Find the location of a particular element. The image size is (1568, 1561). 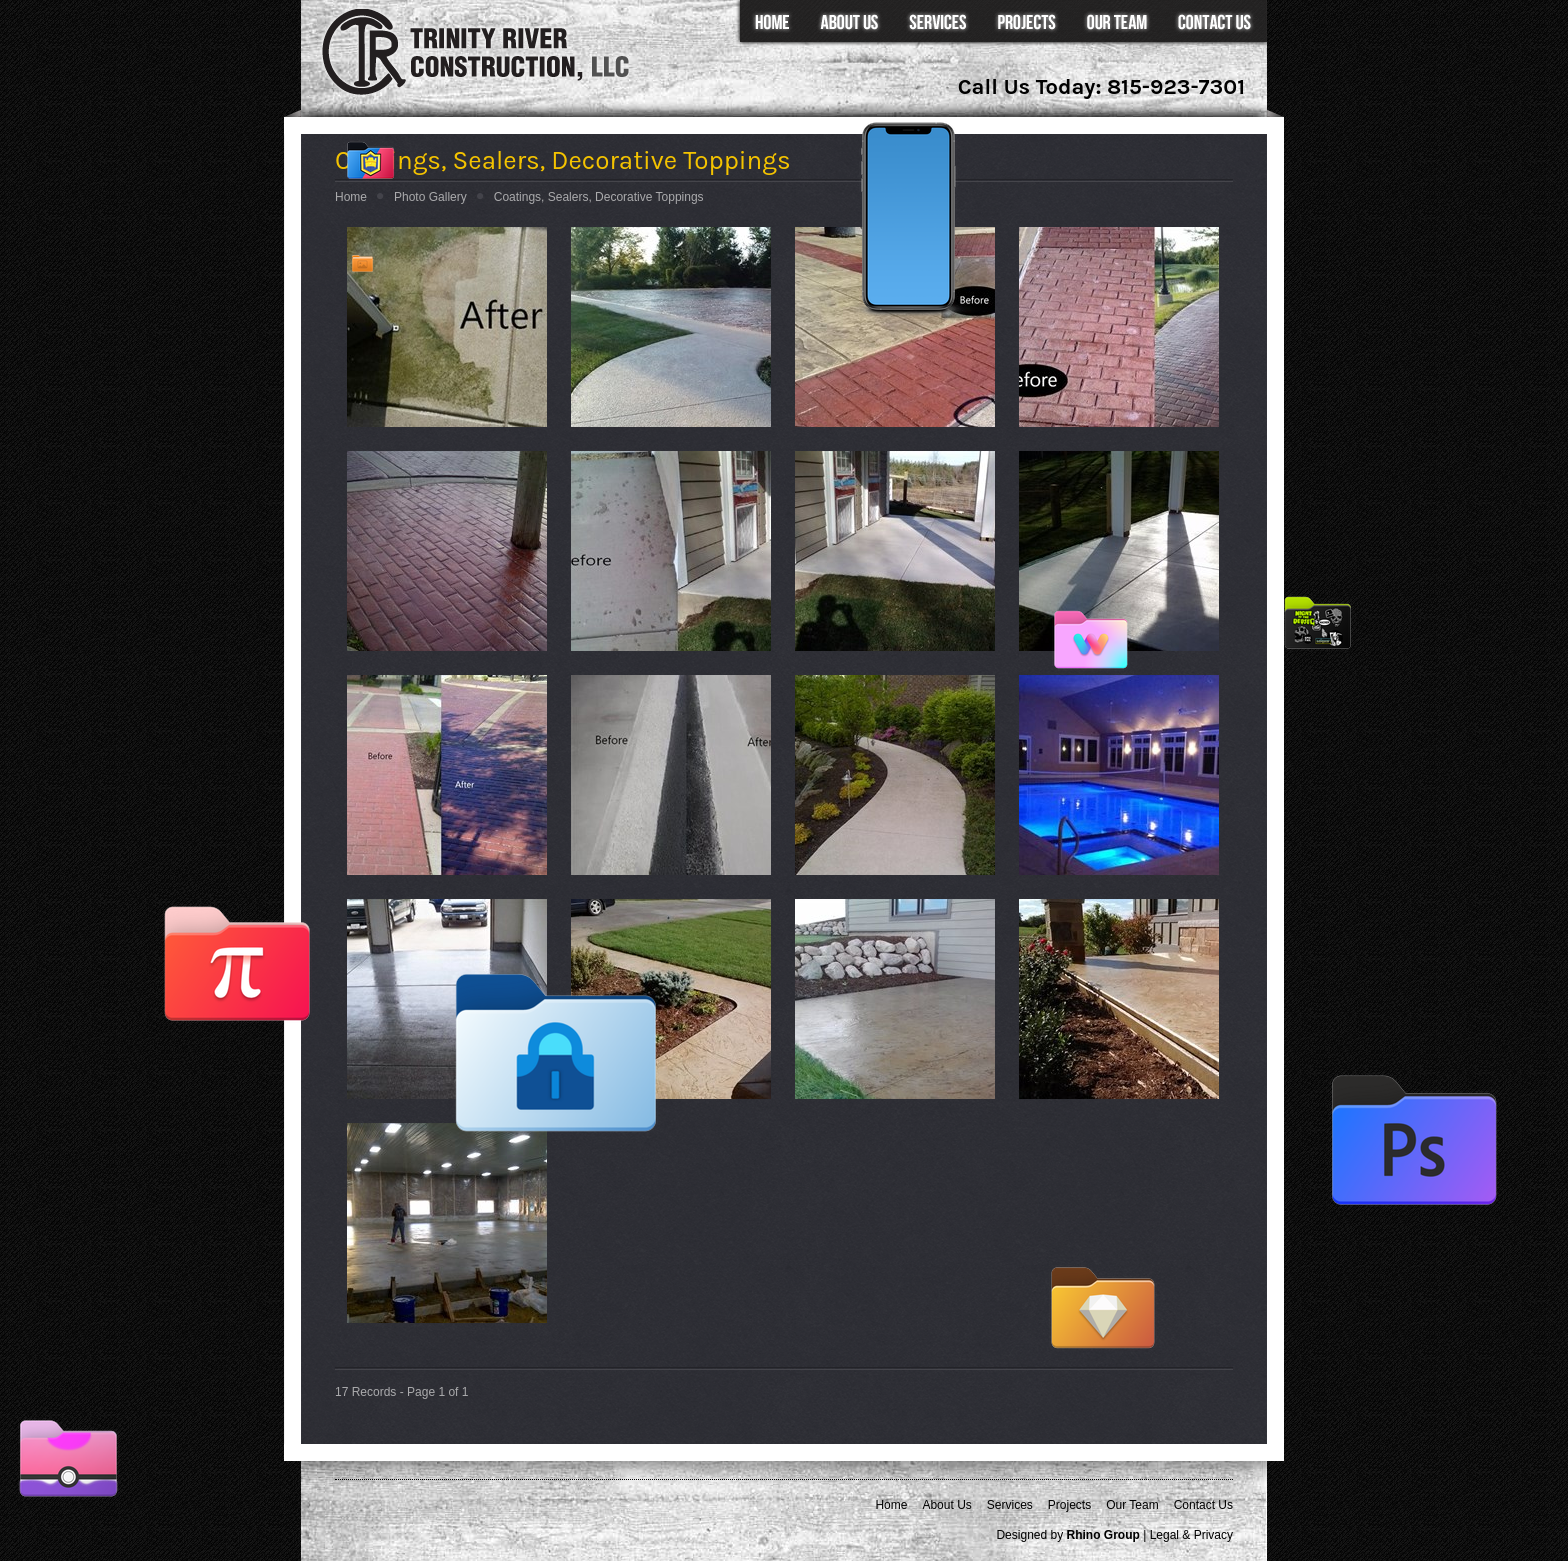

open watch dogs 2 game files folder is located at coordinates (1317, 624).